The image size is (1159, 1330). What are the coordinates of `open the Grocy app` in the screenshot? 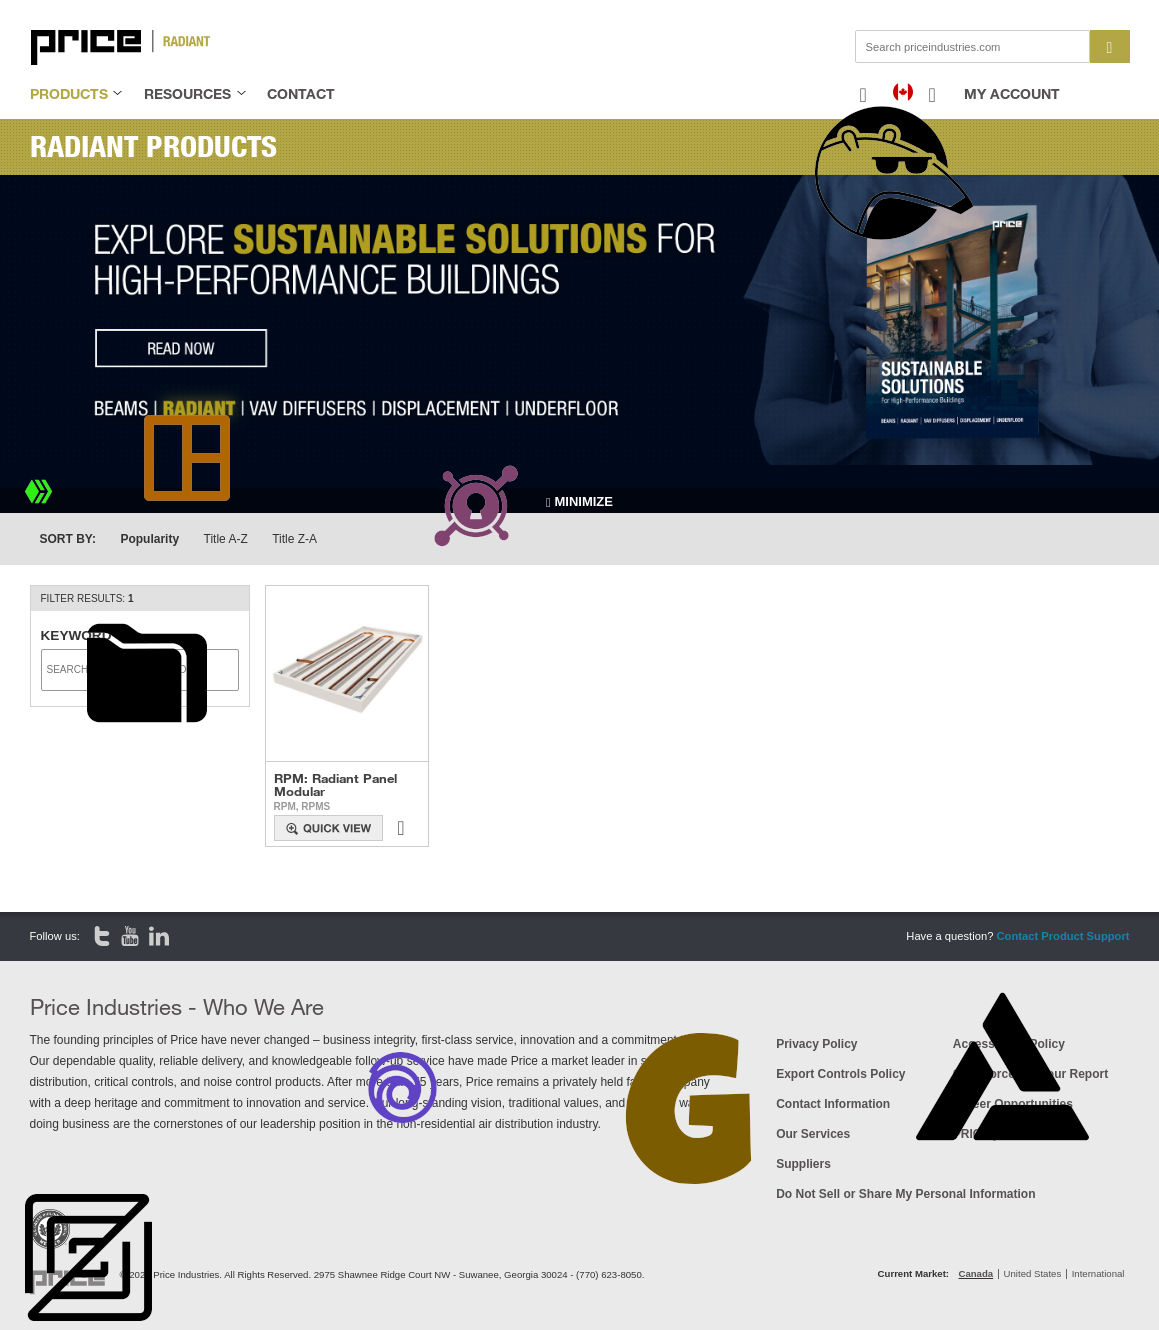 It's located at (688, 1108).